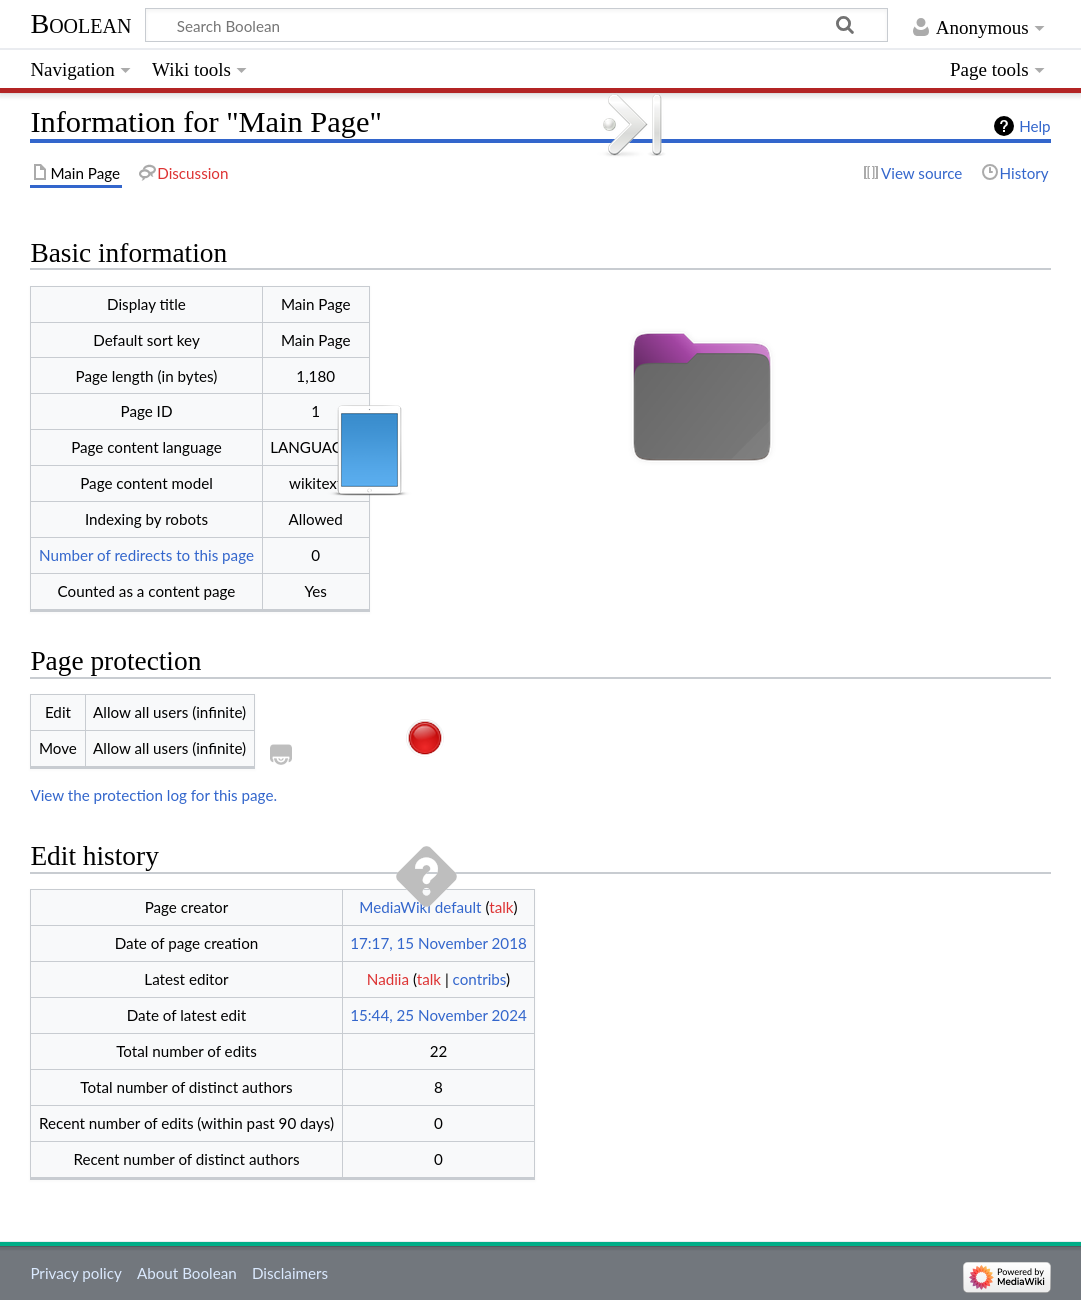  Describe the element at coordinates (702, 397) in the screenshot. I see `open folder to view contents` at that location.